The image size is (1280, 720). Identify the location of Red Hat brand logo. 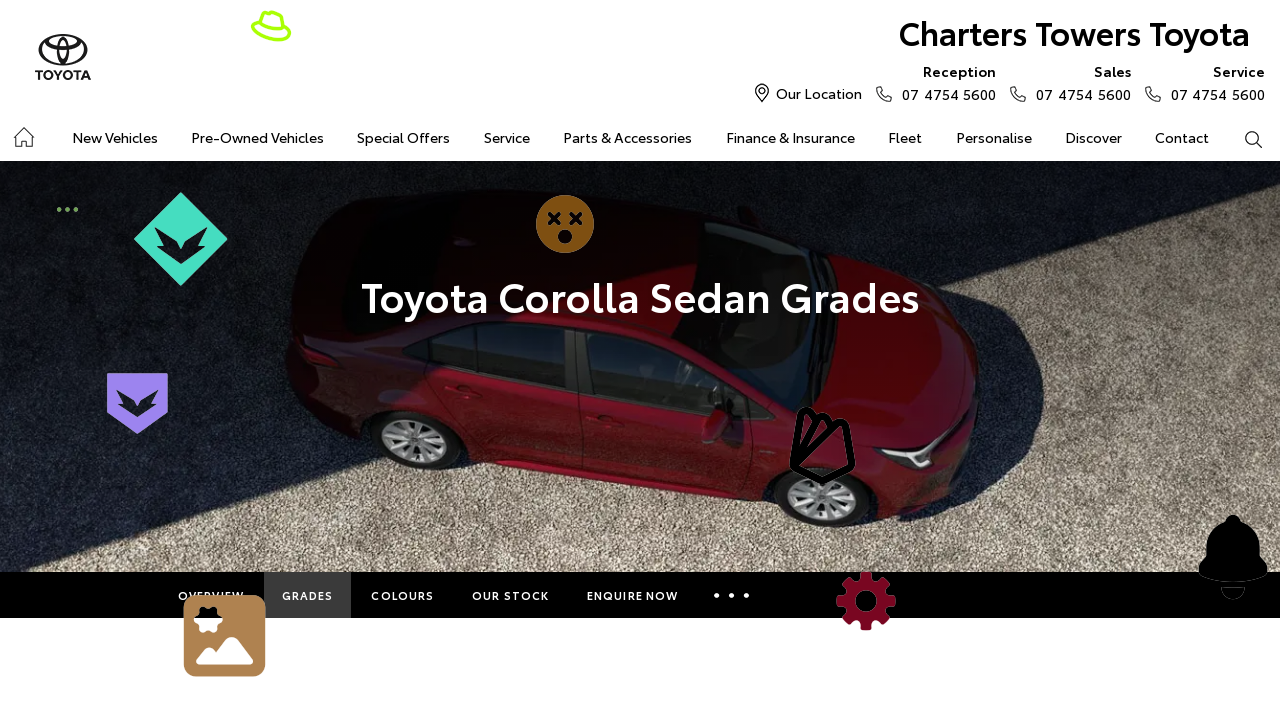
(271, 25).